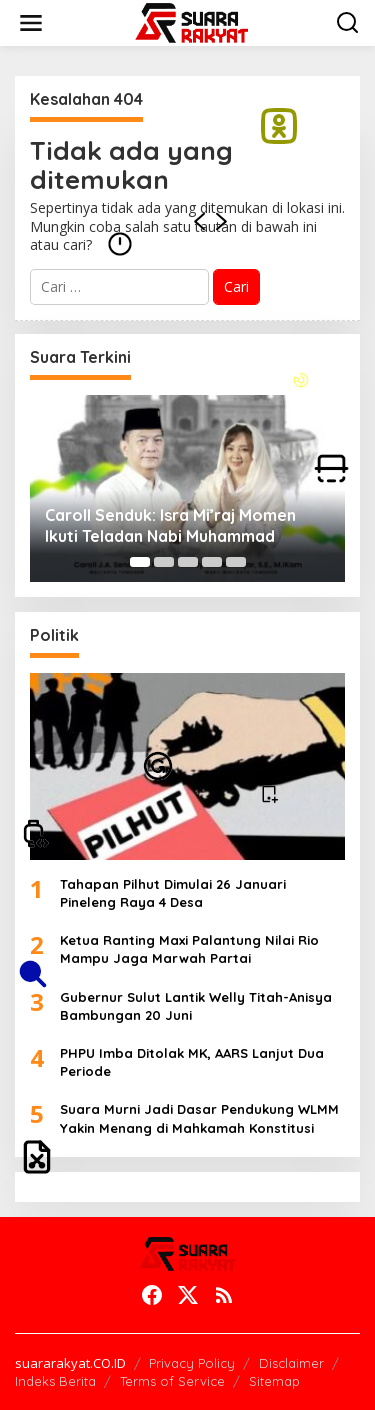 The image size is (375, 1410). What do you see at coordinates (331, 468) in the screenshot?
I see `toggle horizontal layout or orientation` at bounding box center [331, 468].